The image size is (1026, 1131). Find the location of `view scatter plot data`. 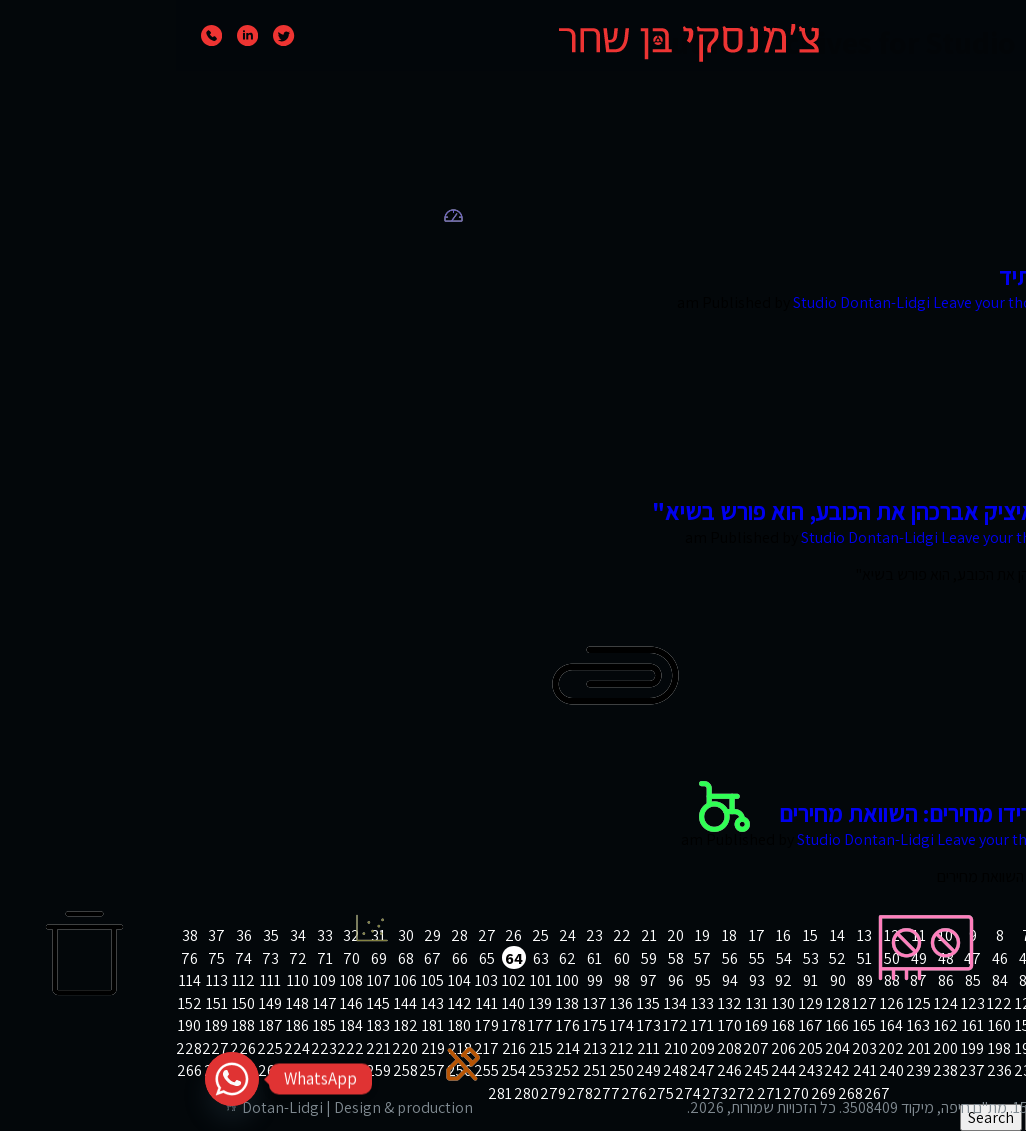

view scatter plot data is located at coordinates (372, 928).